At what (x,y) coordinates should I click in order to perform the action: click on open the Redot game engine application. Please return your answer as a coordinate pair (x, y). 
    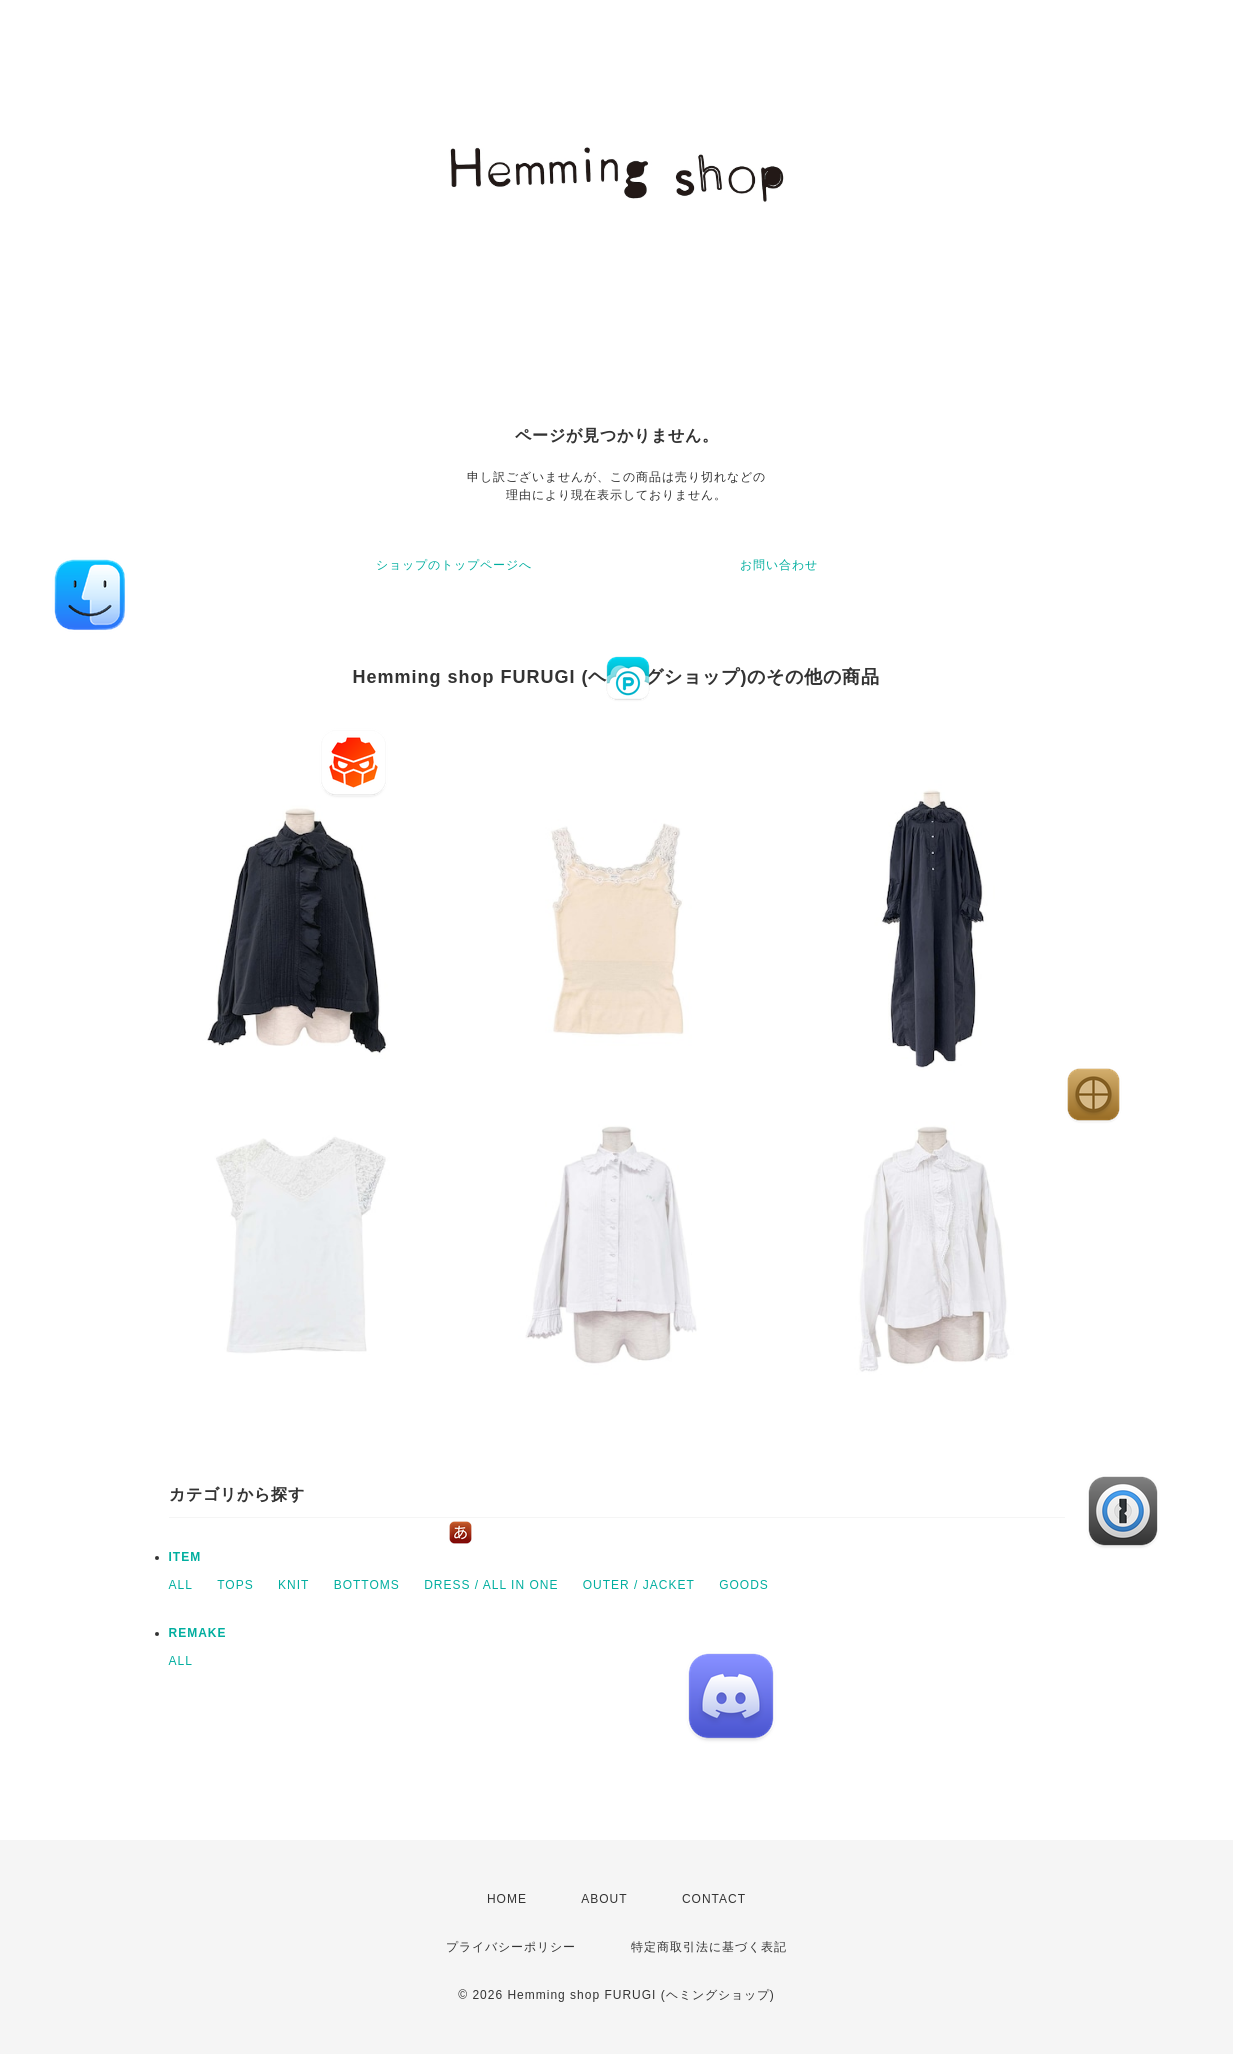
    Looking at the image, I should click on (353, 762).